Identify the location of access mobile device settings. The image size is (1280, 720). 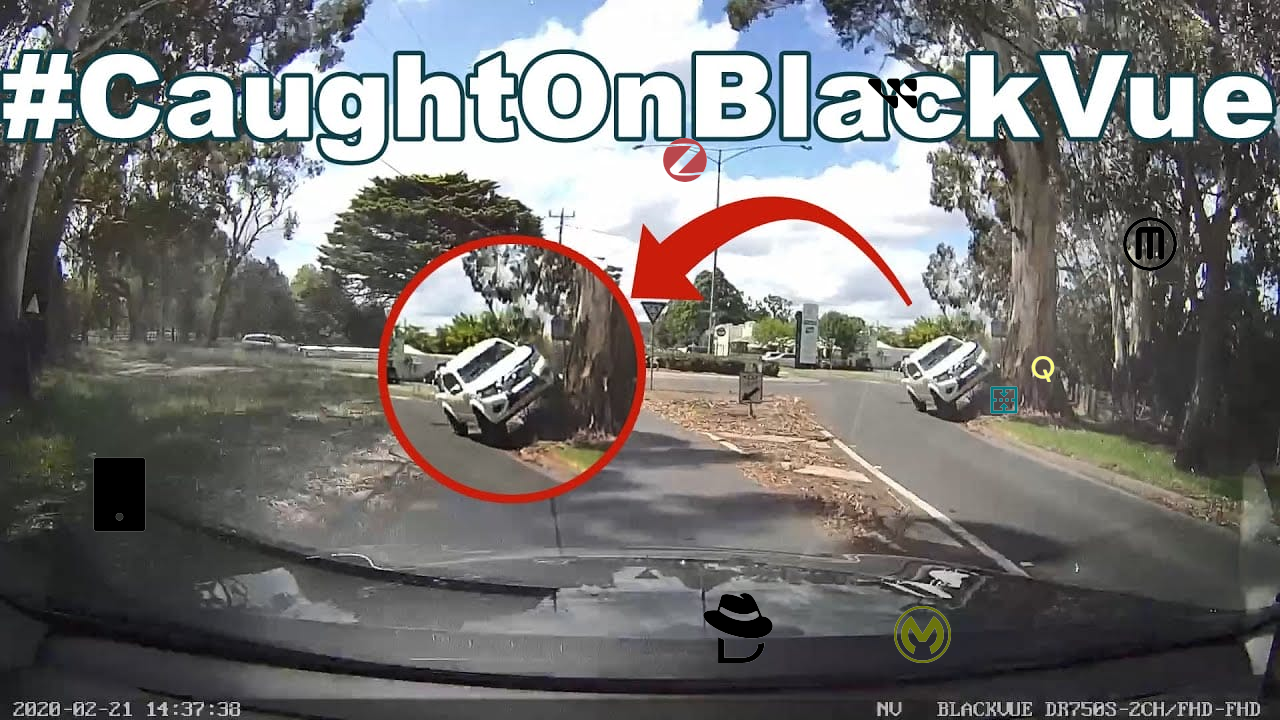
(119, 494).